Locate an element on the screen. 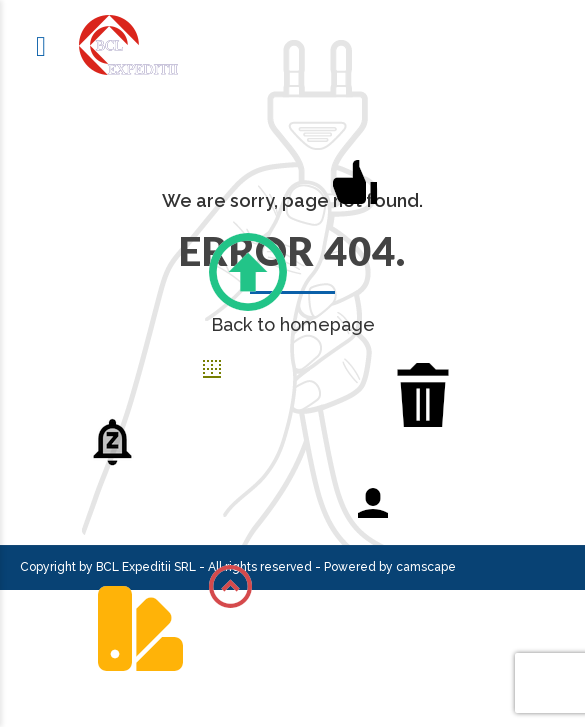  apply bottom border to selected cells is located at coordinates (212, 369).